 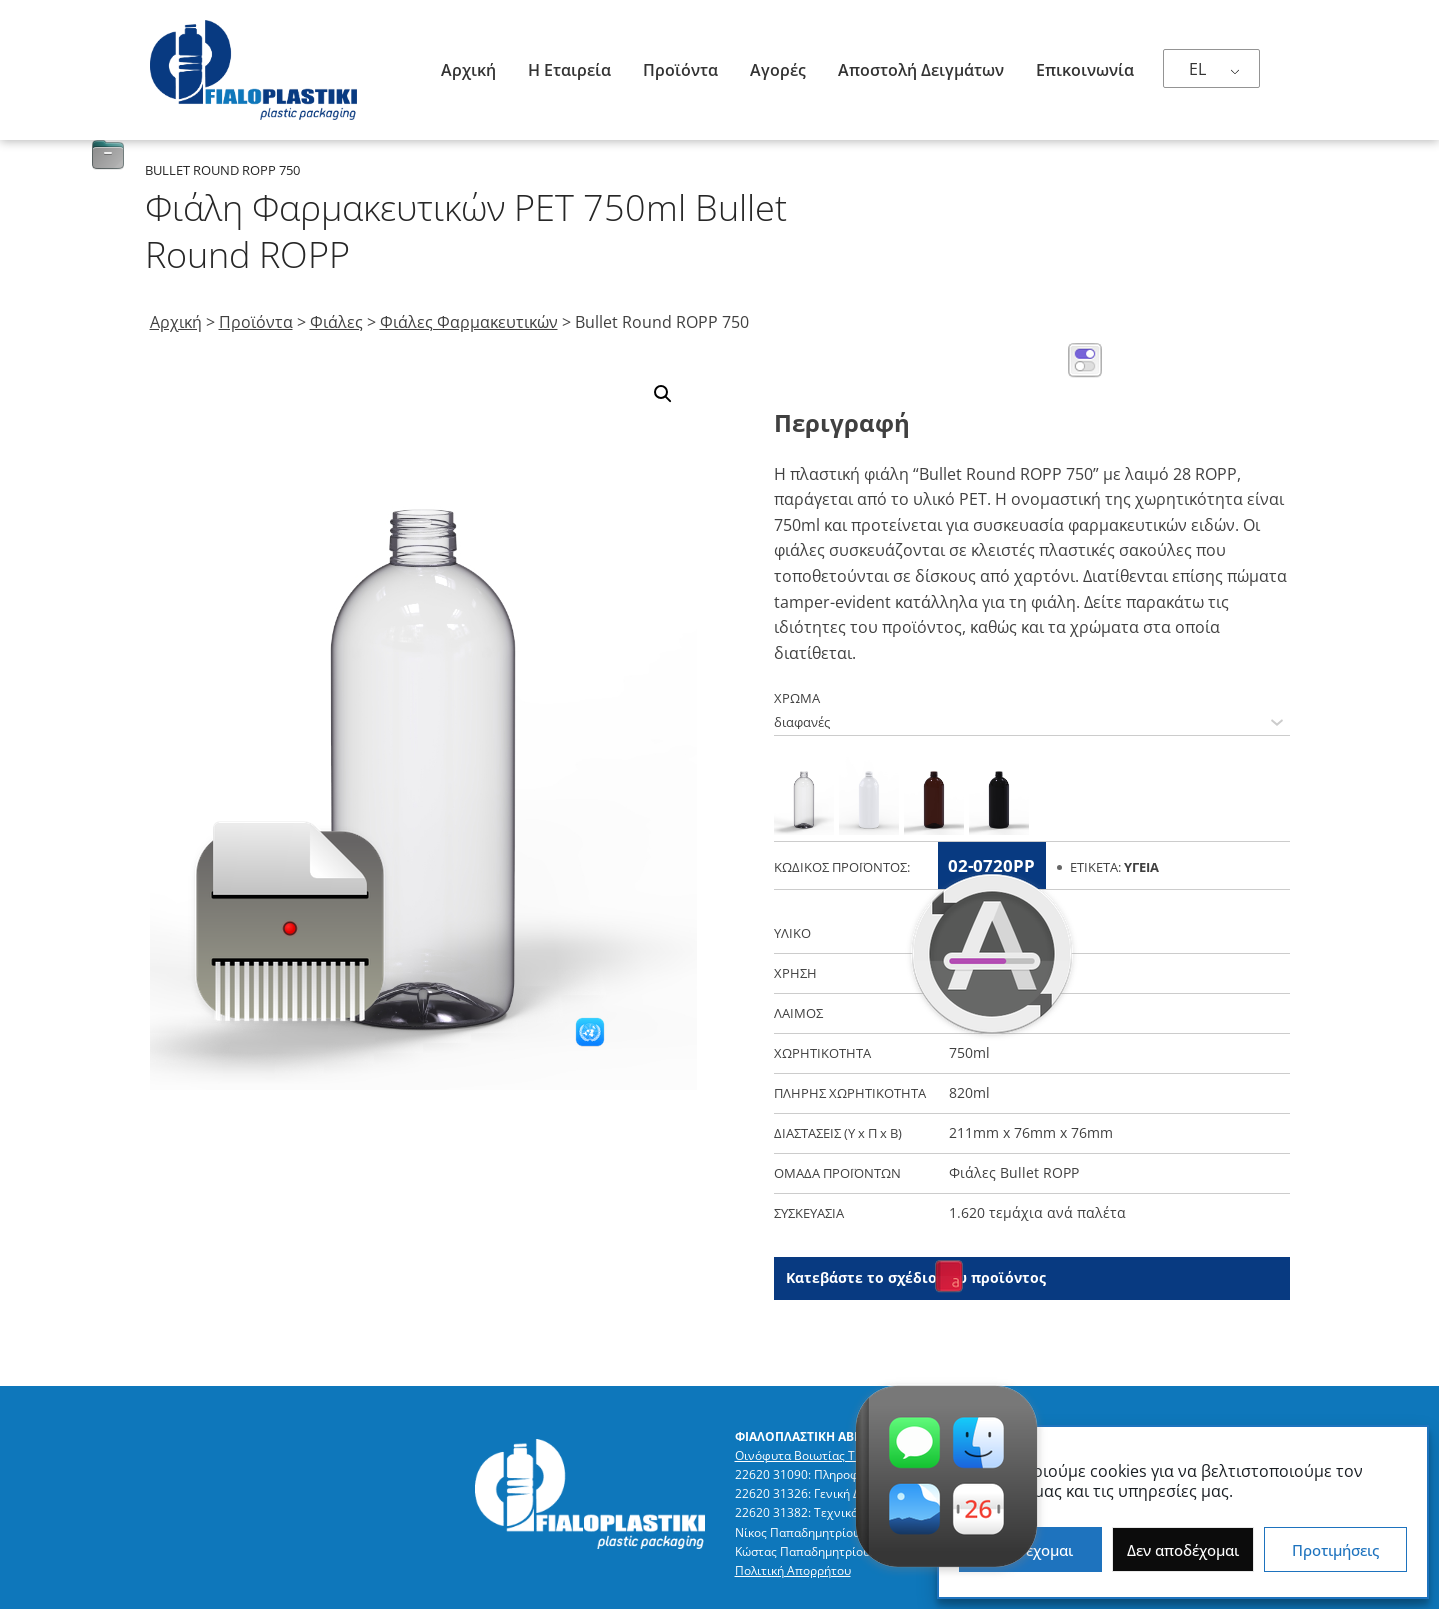 I want to click on open raider app for document scanning, so click(x=290, y=925).